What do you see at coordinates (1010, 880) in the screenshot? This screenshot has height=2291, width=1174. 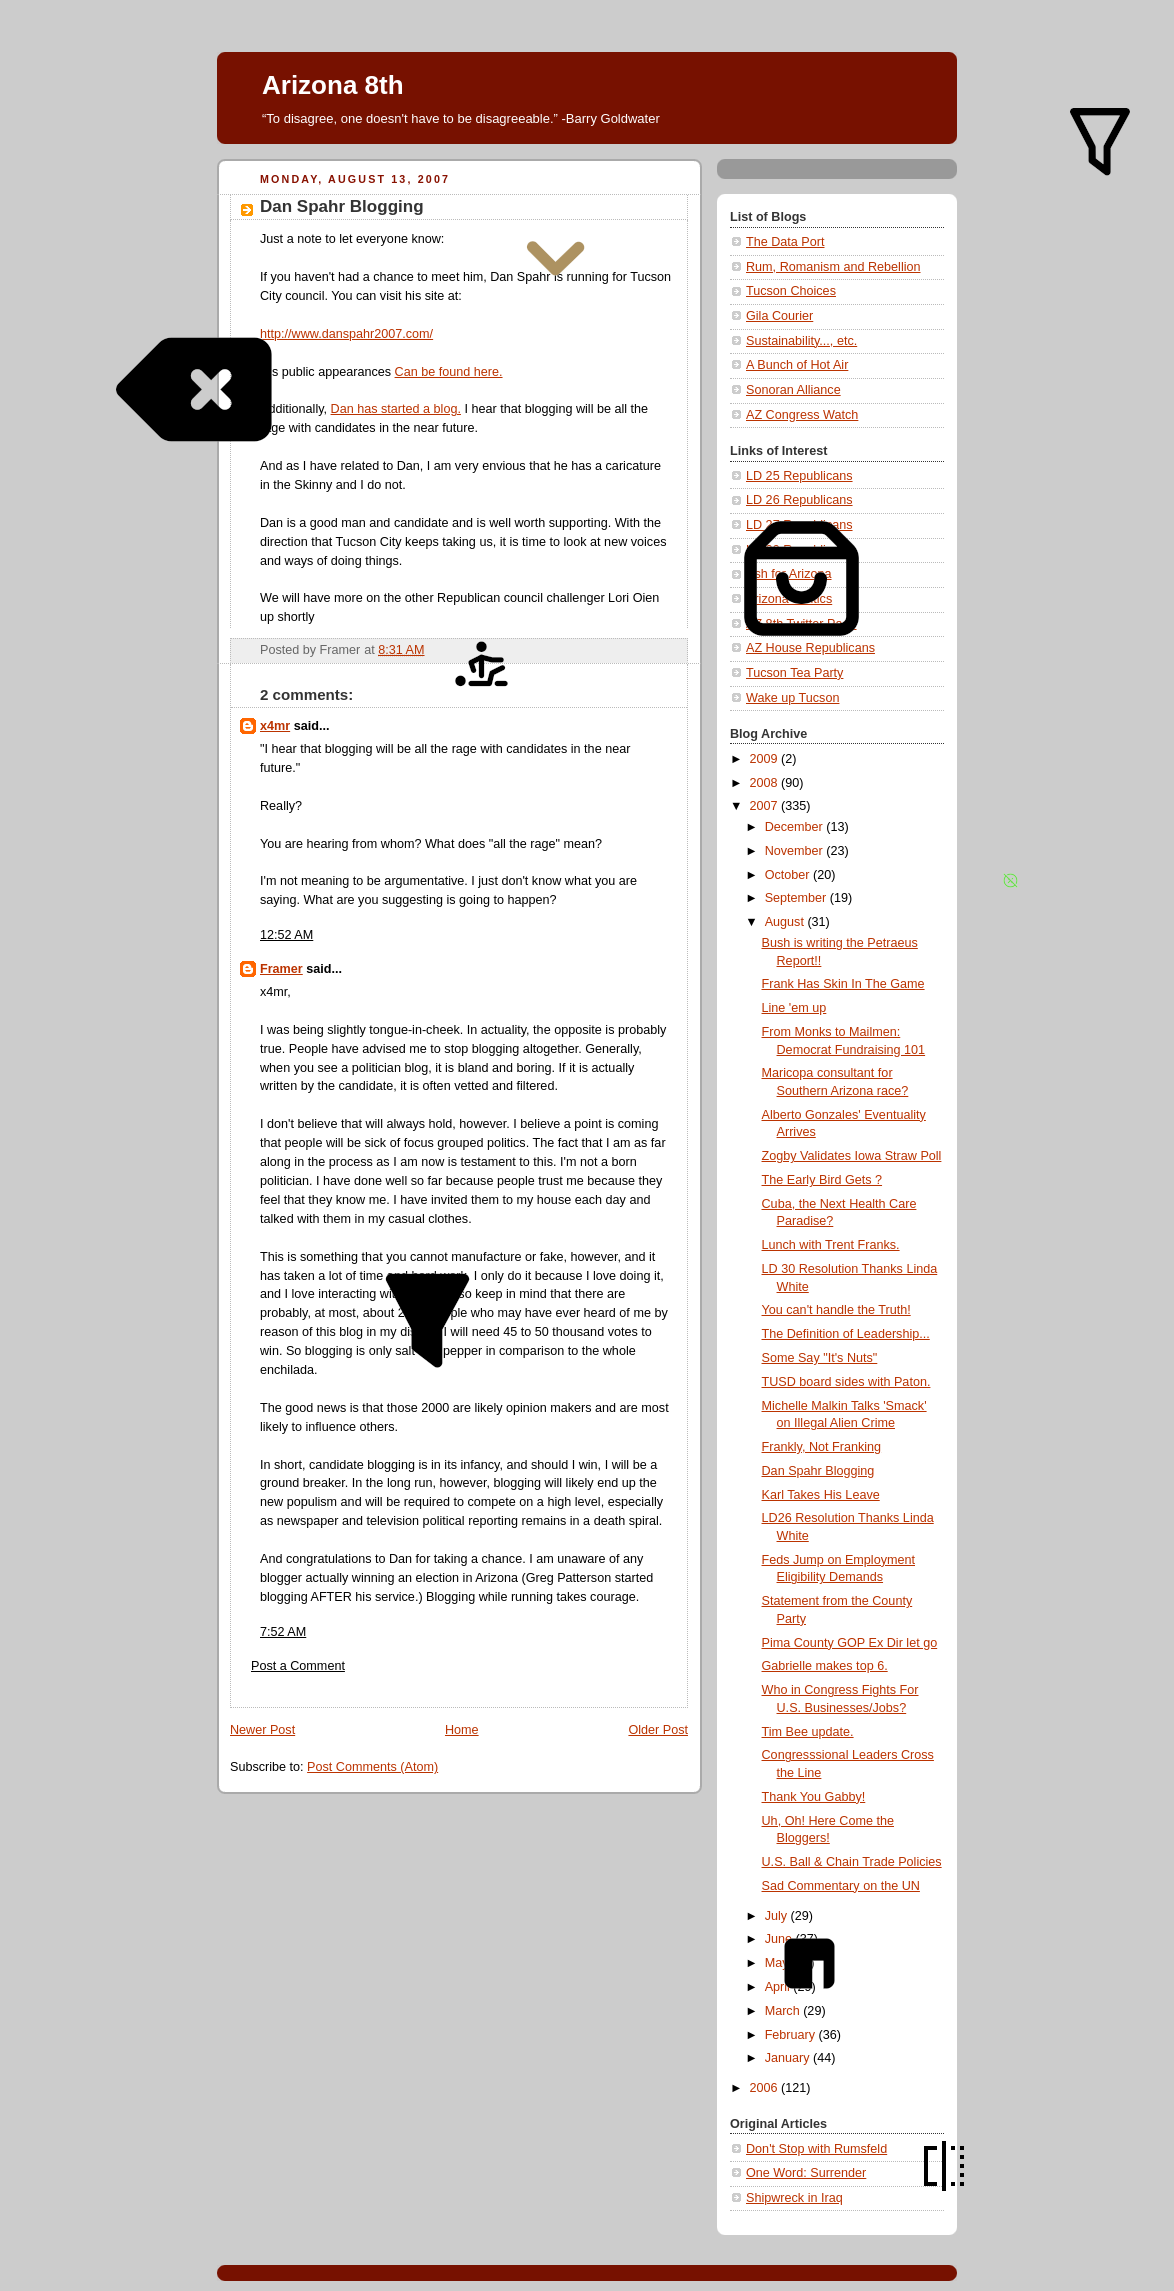 I see `discount or promotion unavailable` at bounding box center [1010, 880].